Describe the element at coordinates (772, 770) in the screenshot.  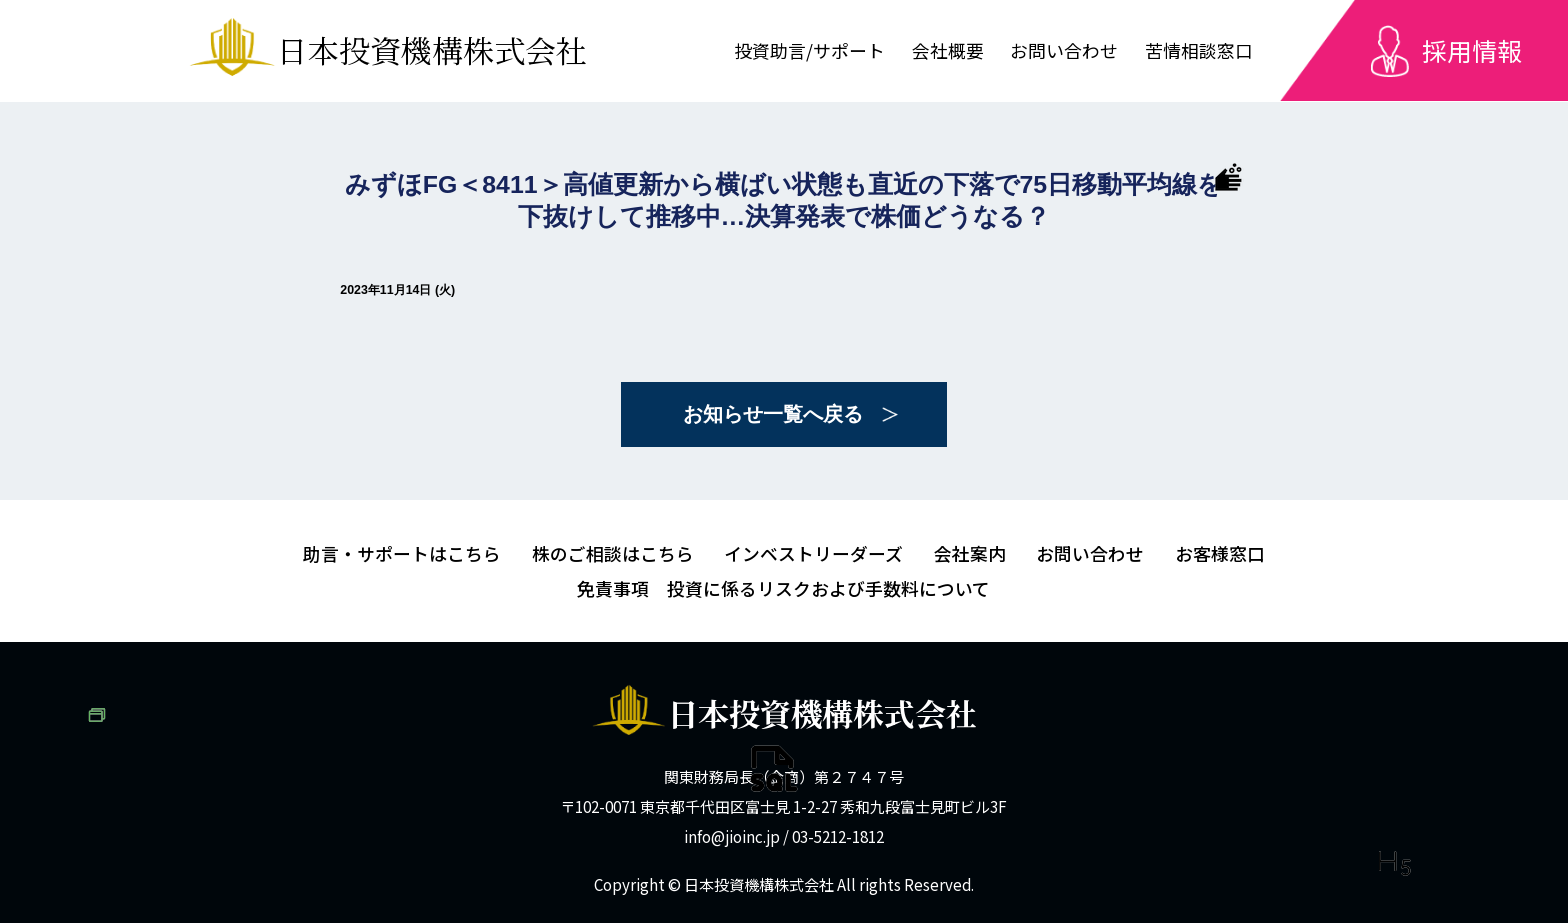
I see `open or view an SQL database file` at that location.